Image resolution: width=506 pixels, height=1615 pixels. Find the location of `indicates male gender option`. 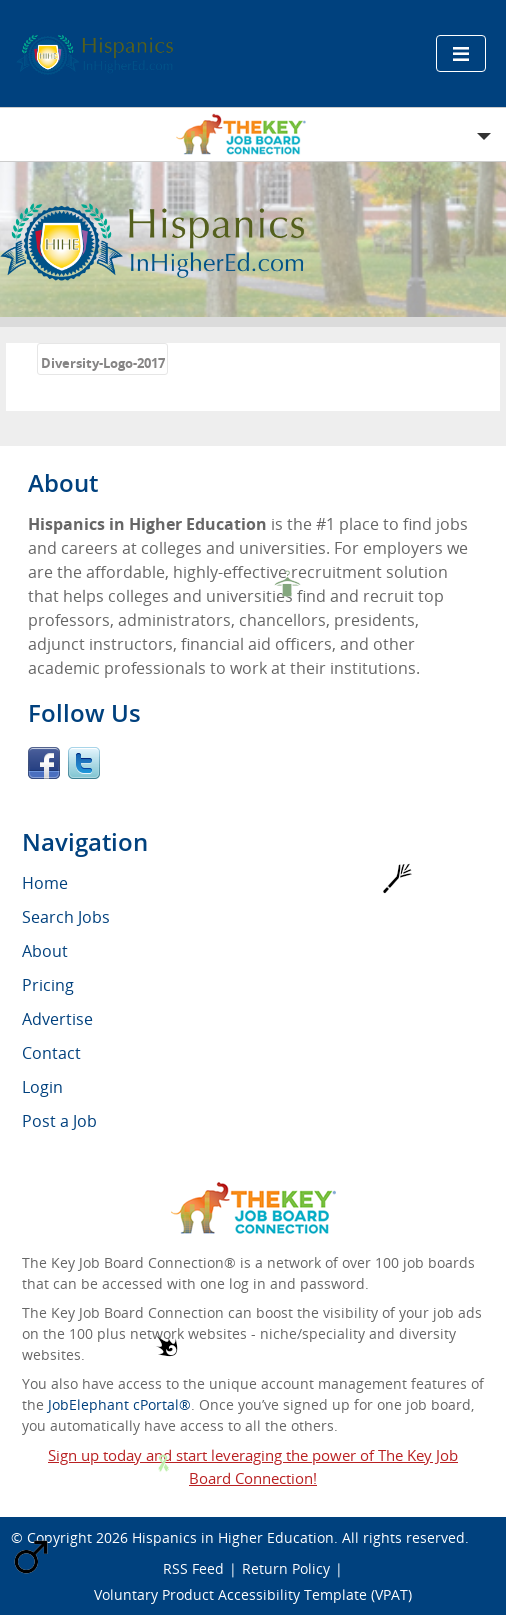

indicates male gender option is located at coordinates (31, 1557).